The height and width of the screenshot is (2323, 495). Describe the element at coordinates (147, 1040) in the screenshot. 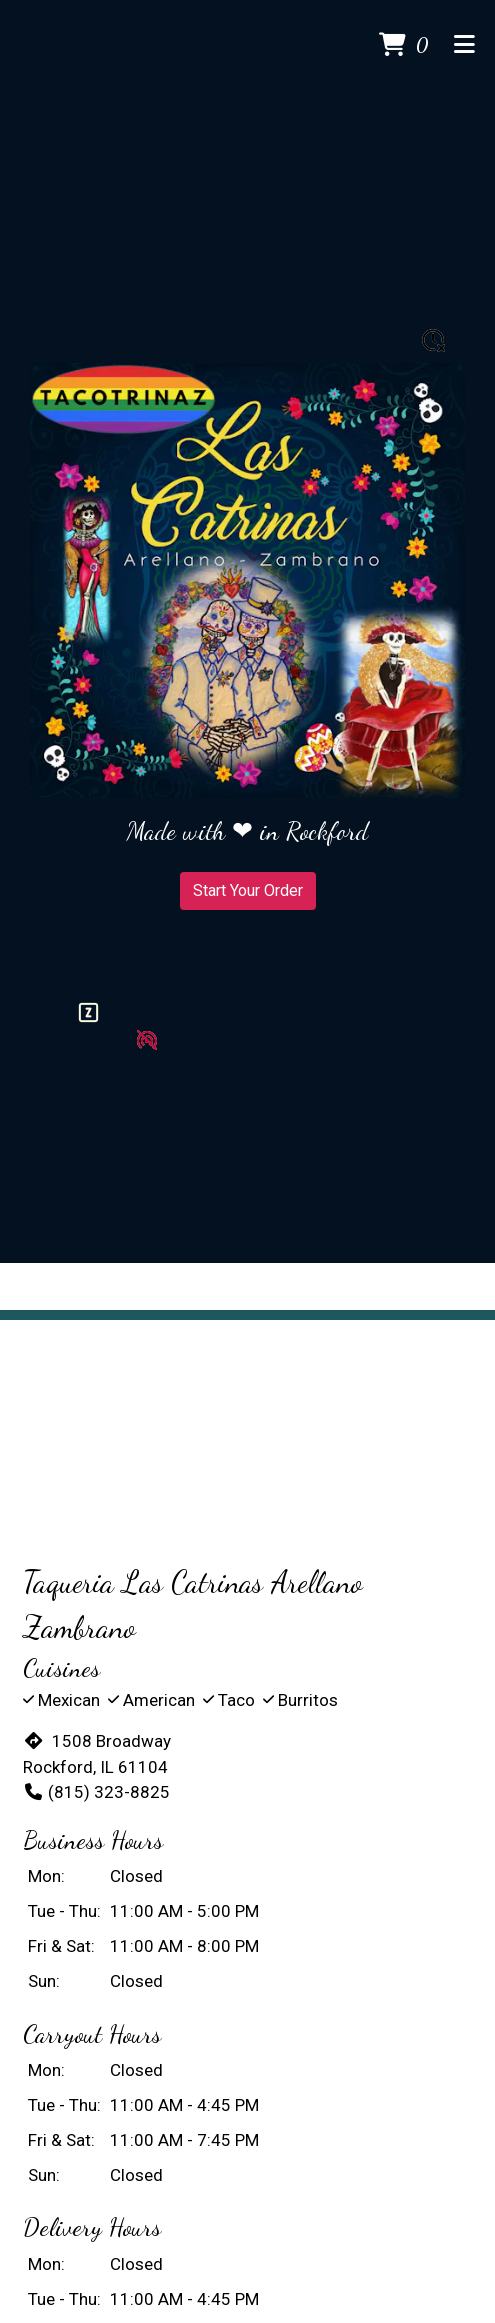

I see `disable broadcasting or streaming` at that location.